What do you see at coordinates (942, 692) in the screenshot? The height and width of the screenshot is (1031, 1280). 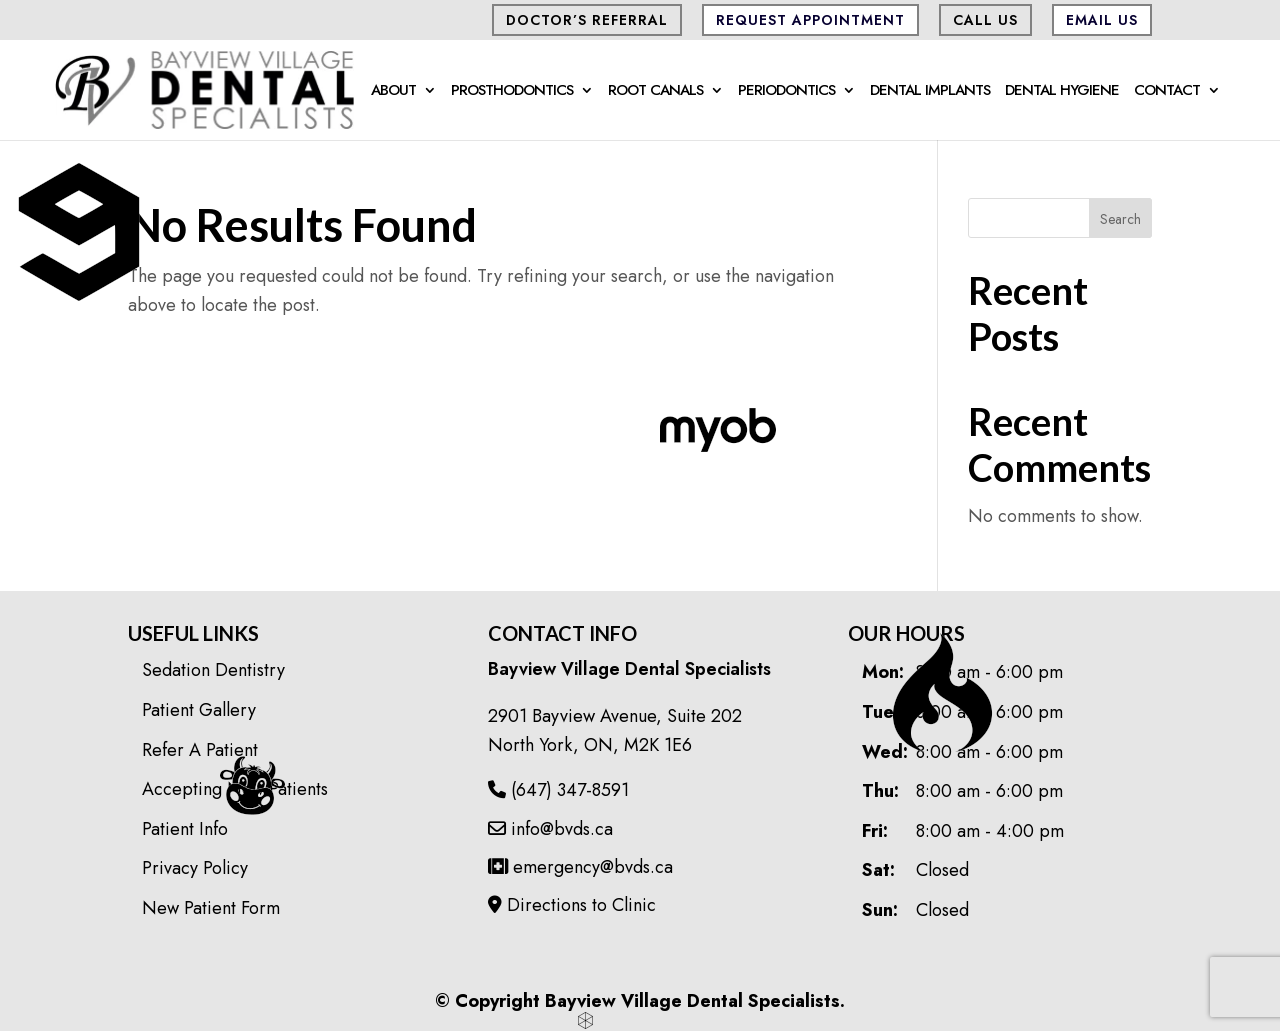 I see `codeigniter framework logo` at bounding box center [942, 692].